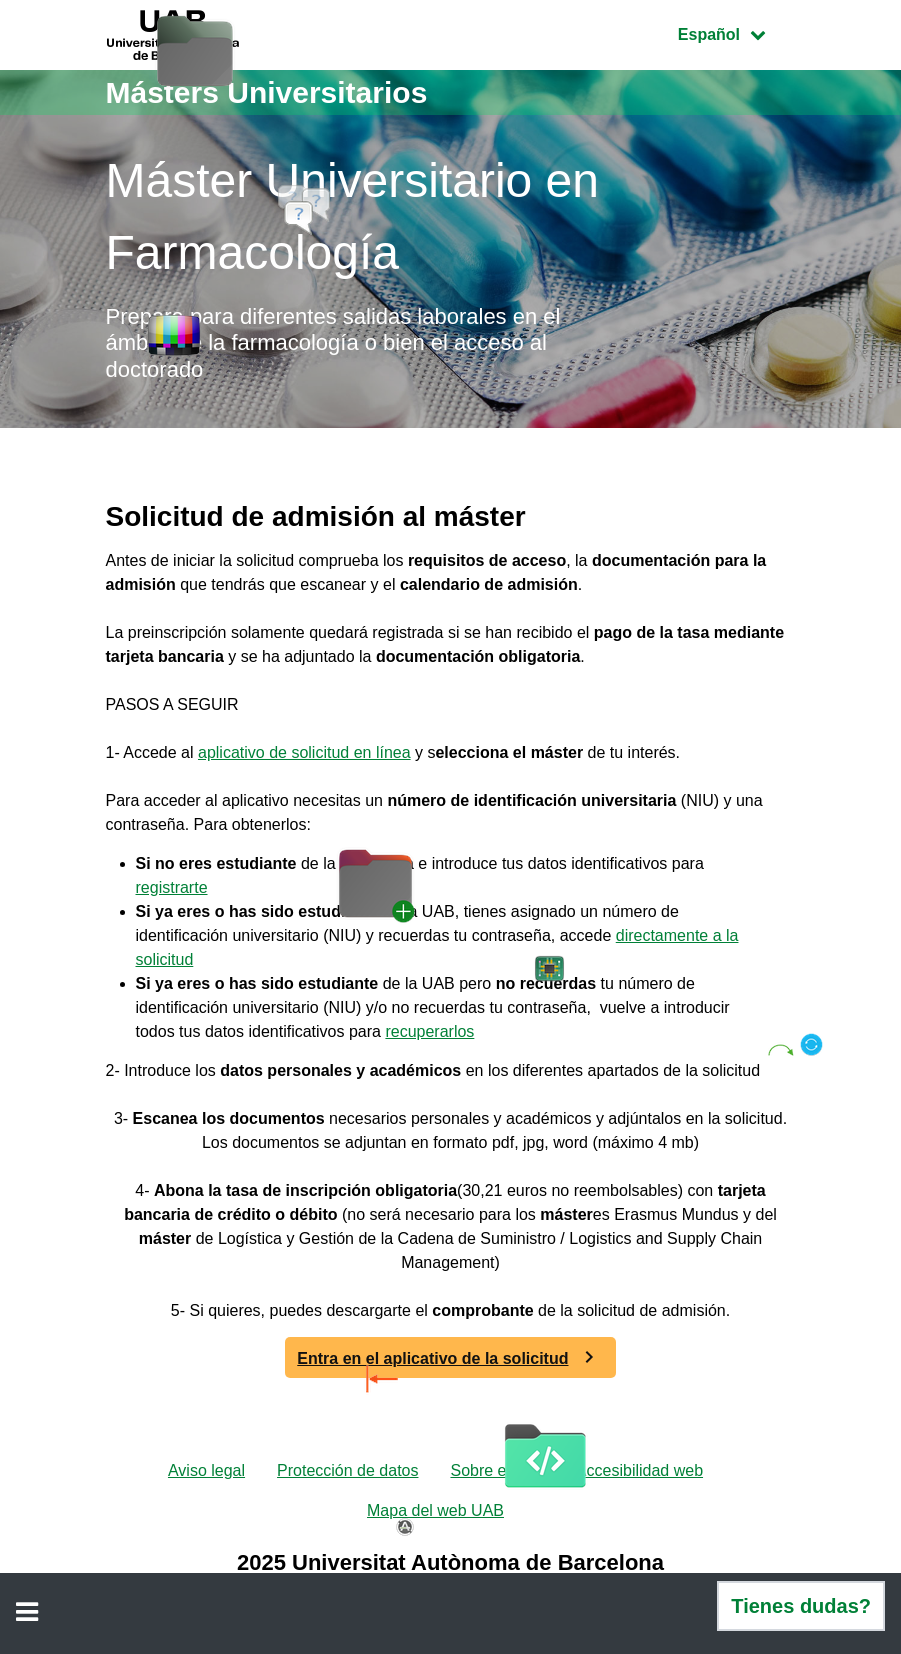 The height and width of the screenshot is (1654, 901). I want to click on redo the last undone action, so click(781, 1050).